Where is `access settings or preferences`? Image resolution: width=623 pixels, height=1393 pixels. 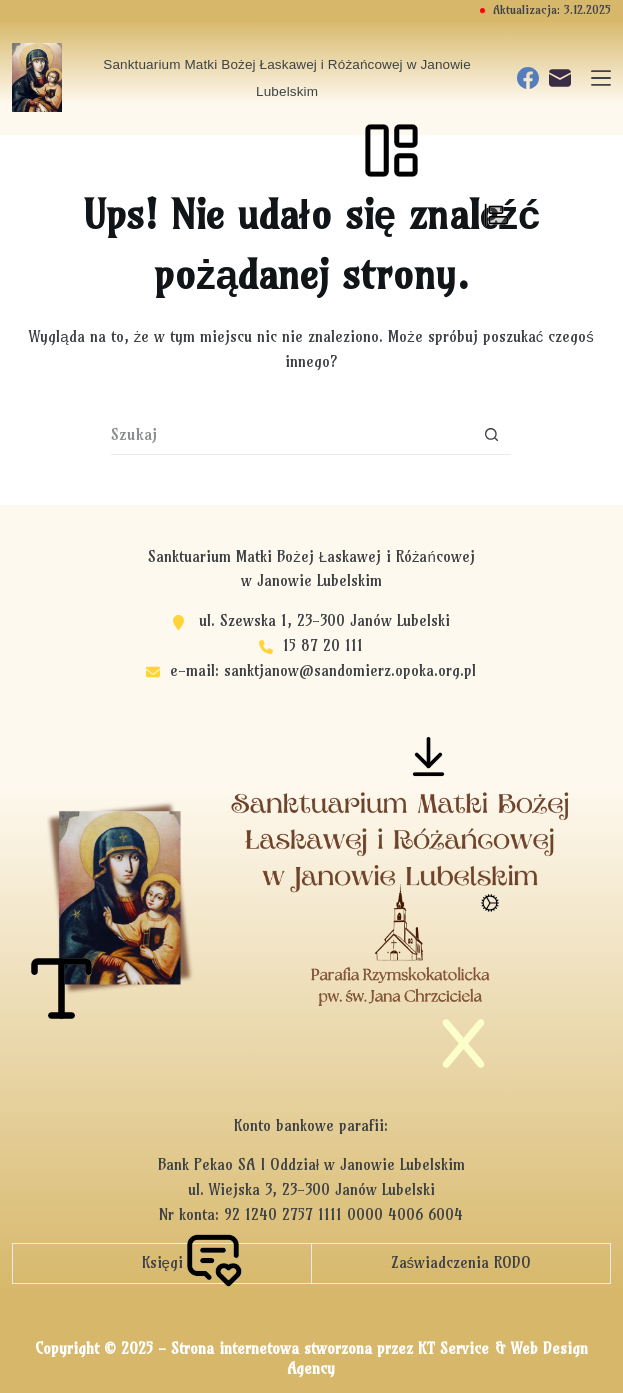
access settings or preferences is located at coordinates (490, 903).